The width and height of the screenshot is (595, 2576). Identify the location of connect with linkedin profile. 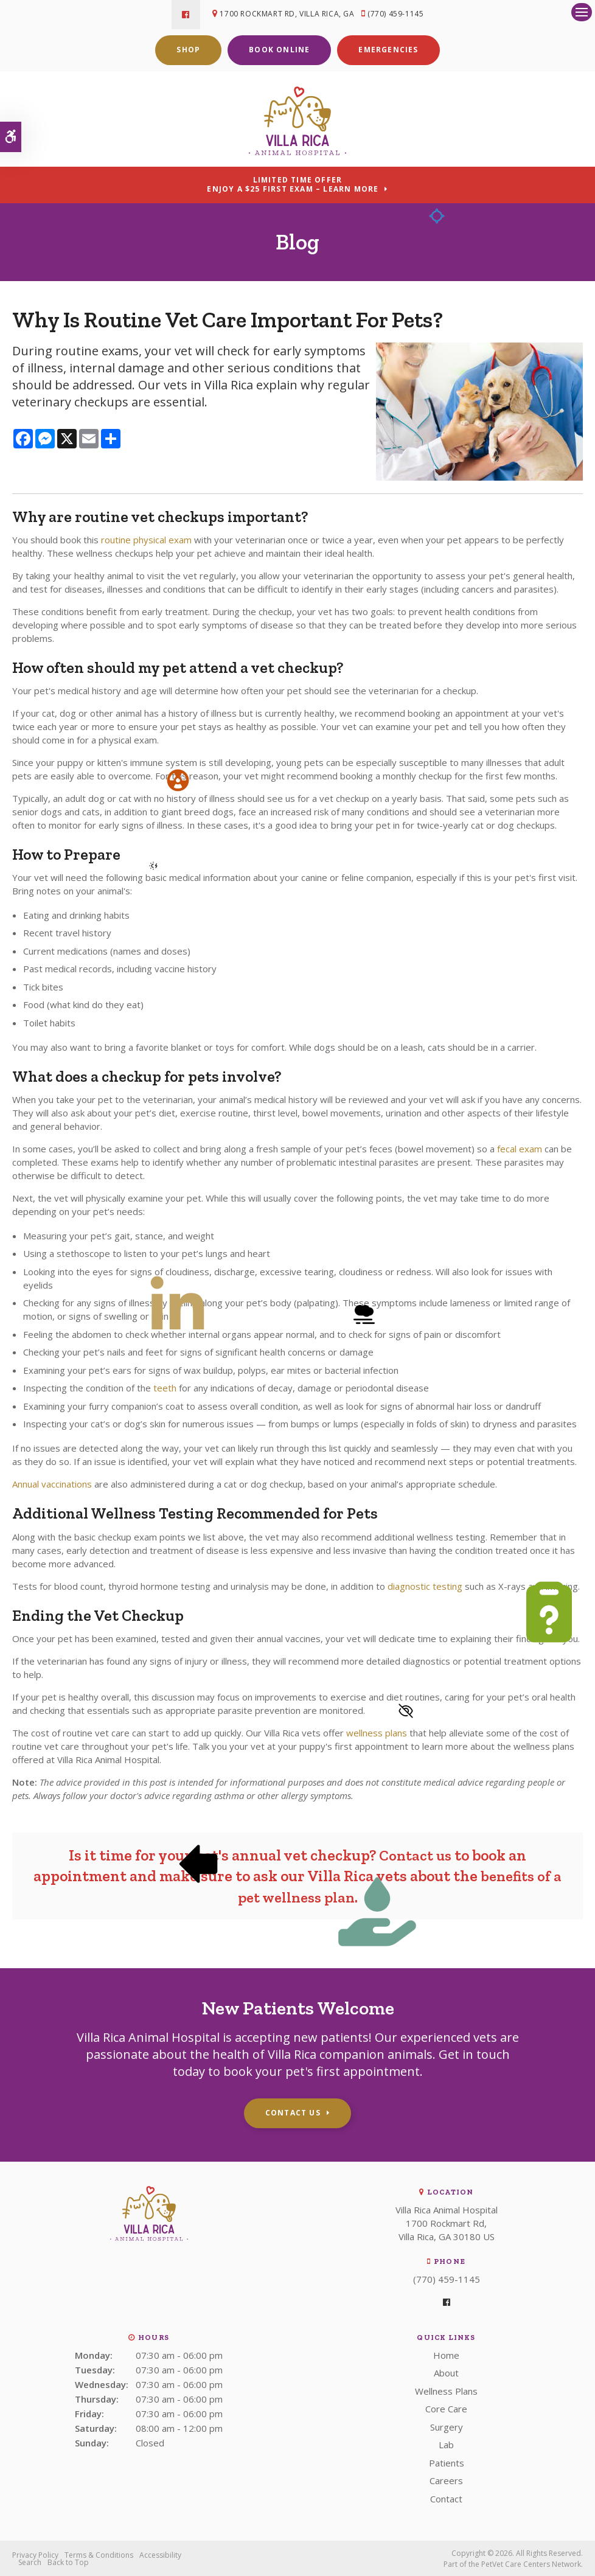
(177, 1306).